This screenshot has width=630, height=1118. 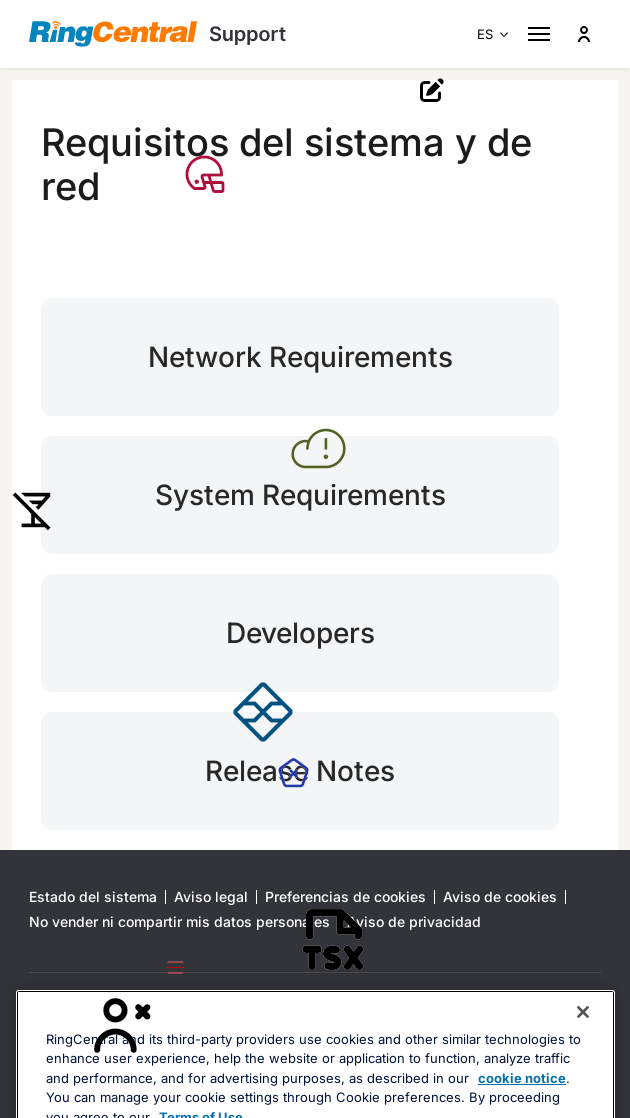 What do you see at coordinates (121, 1025) in the screenshot?
I see `remove a contact or user` at bounding box center [121, 1025].